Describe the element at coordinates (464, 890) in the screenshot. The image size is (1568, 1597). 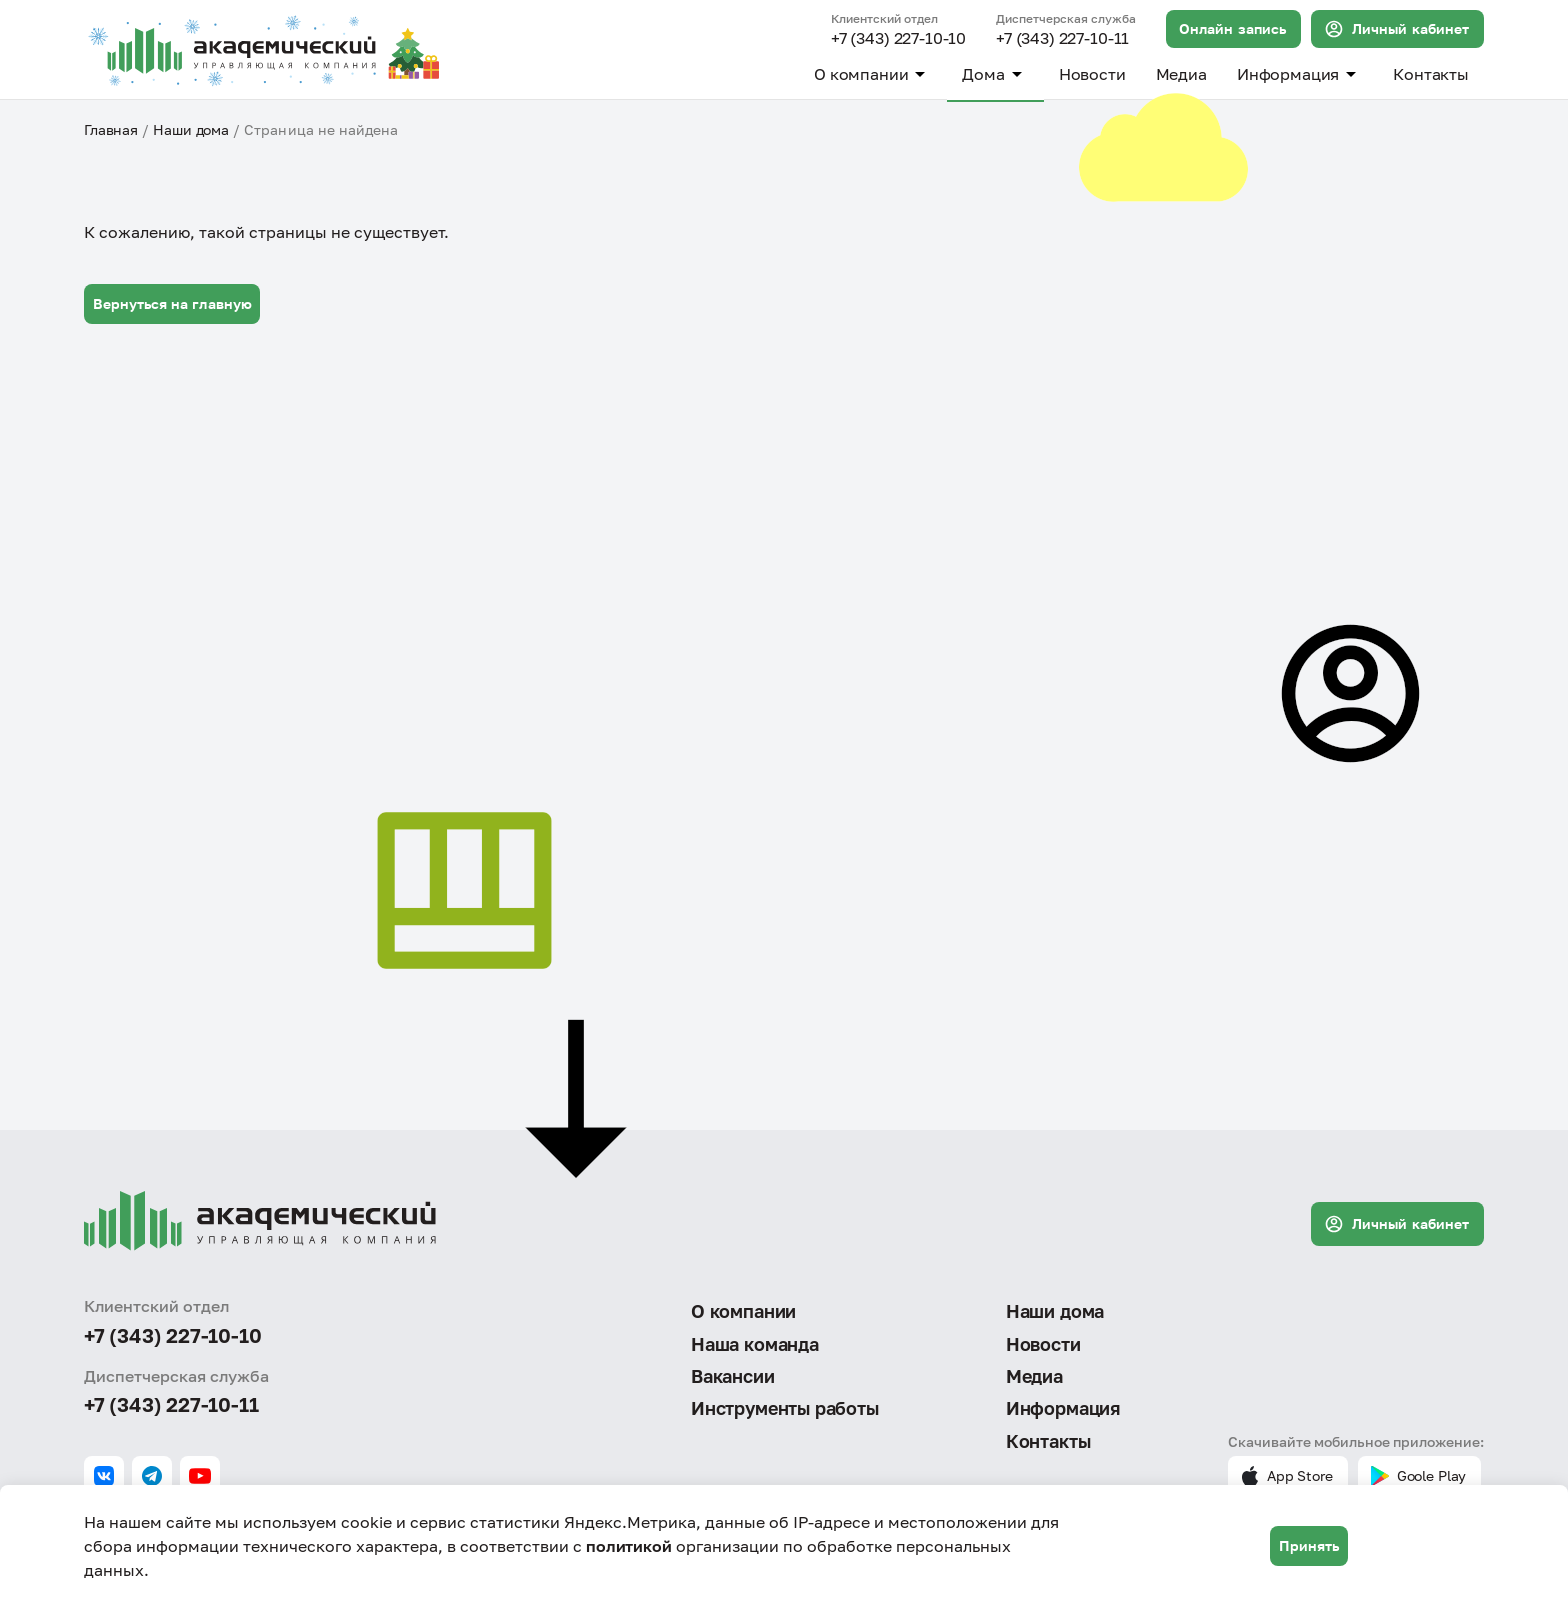
I see `view data in table format` at that location.